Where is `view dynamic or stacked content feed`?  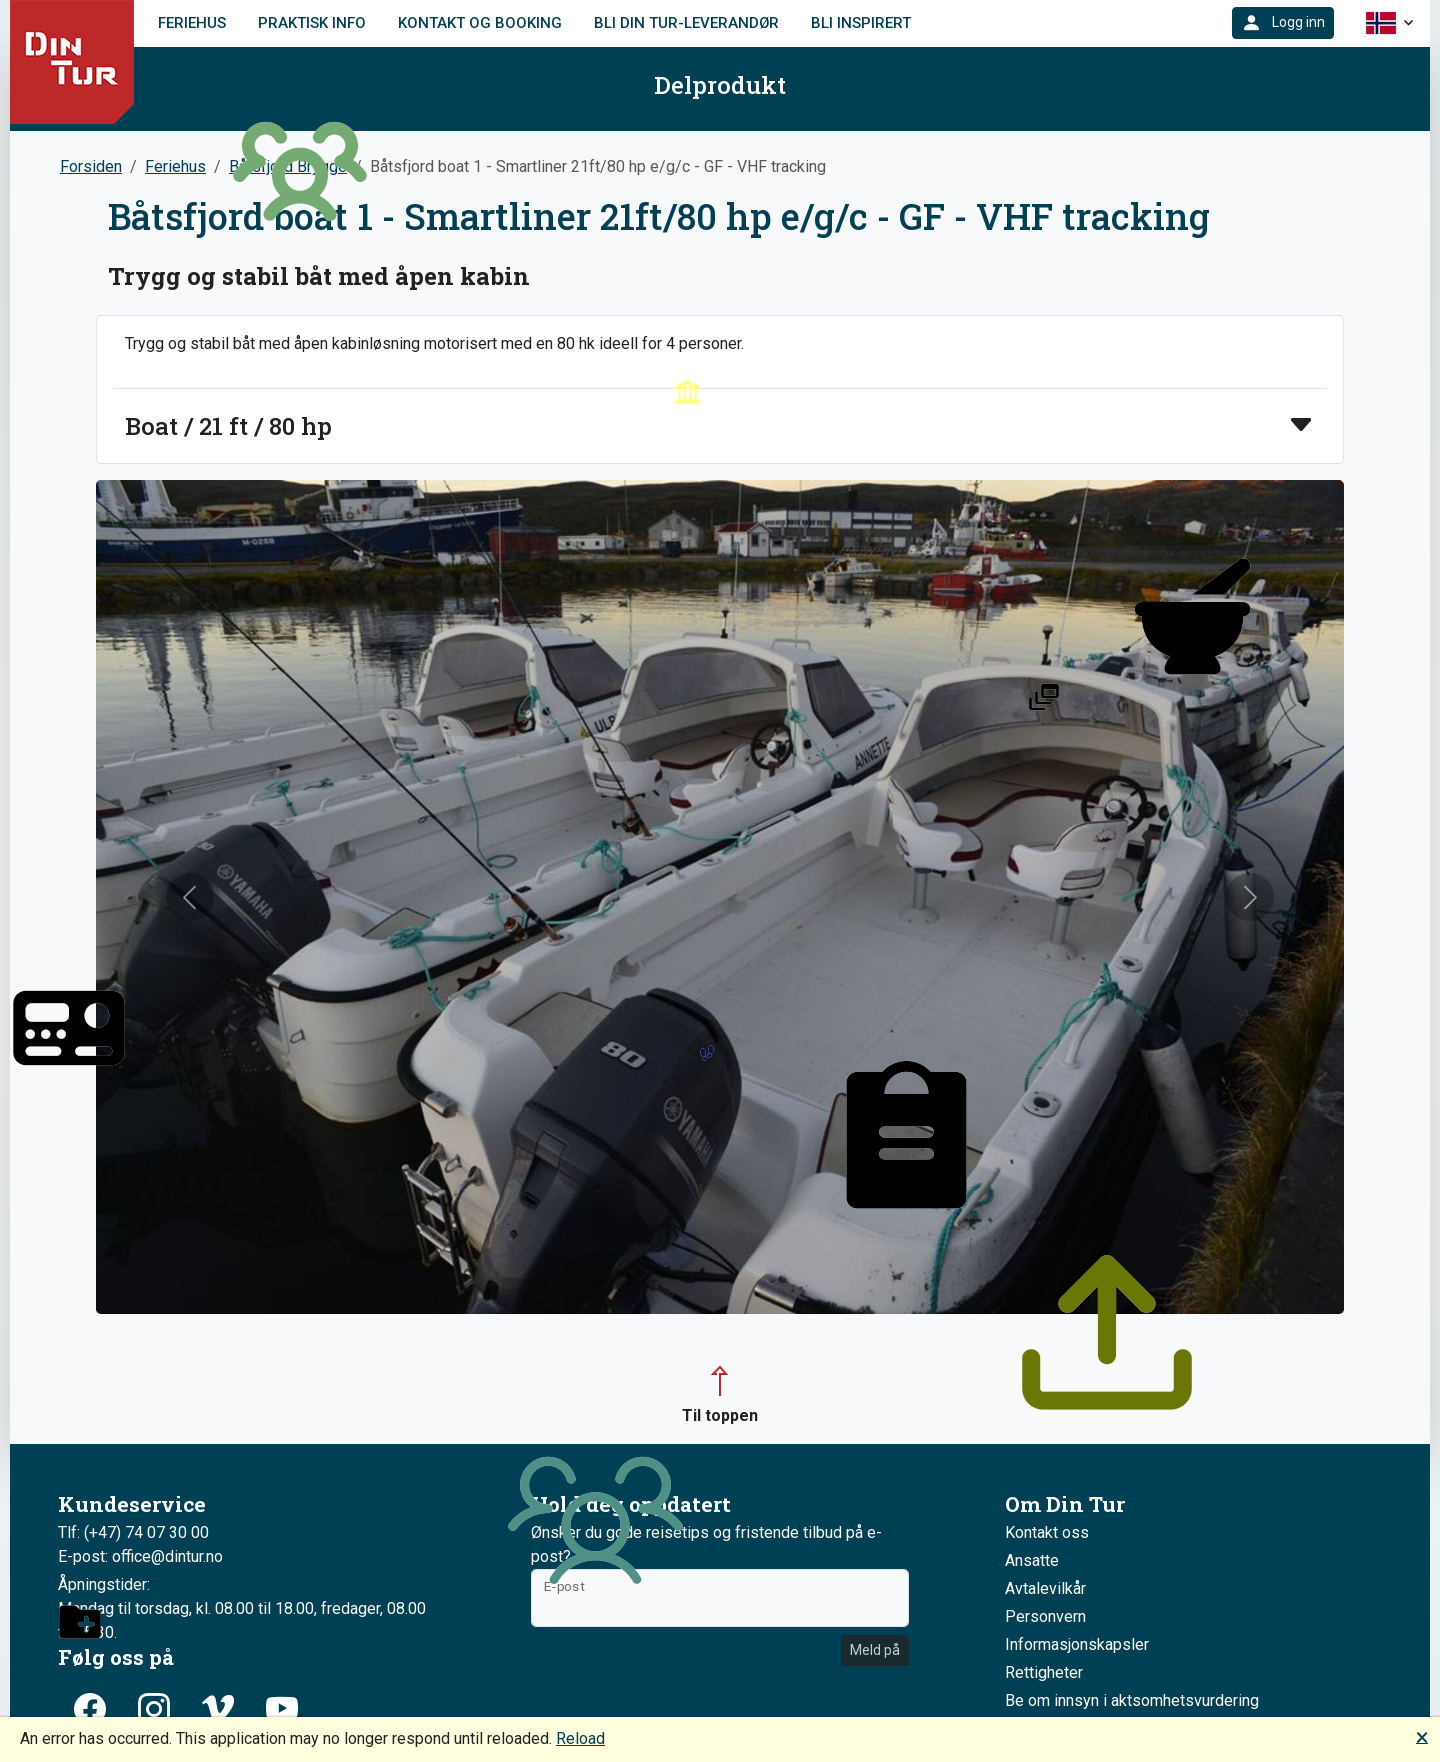 view dynamic or stacked content feed is located at coordinates (1044, 697).